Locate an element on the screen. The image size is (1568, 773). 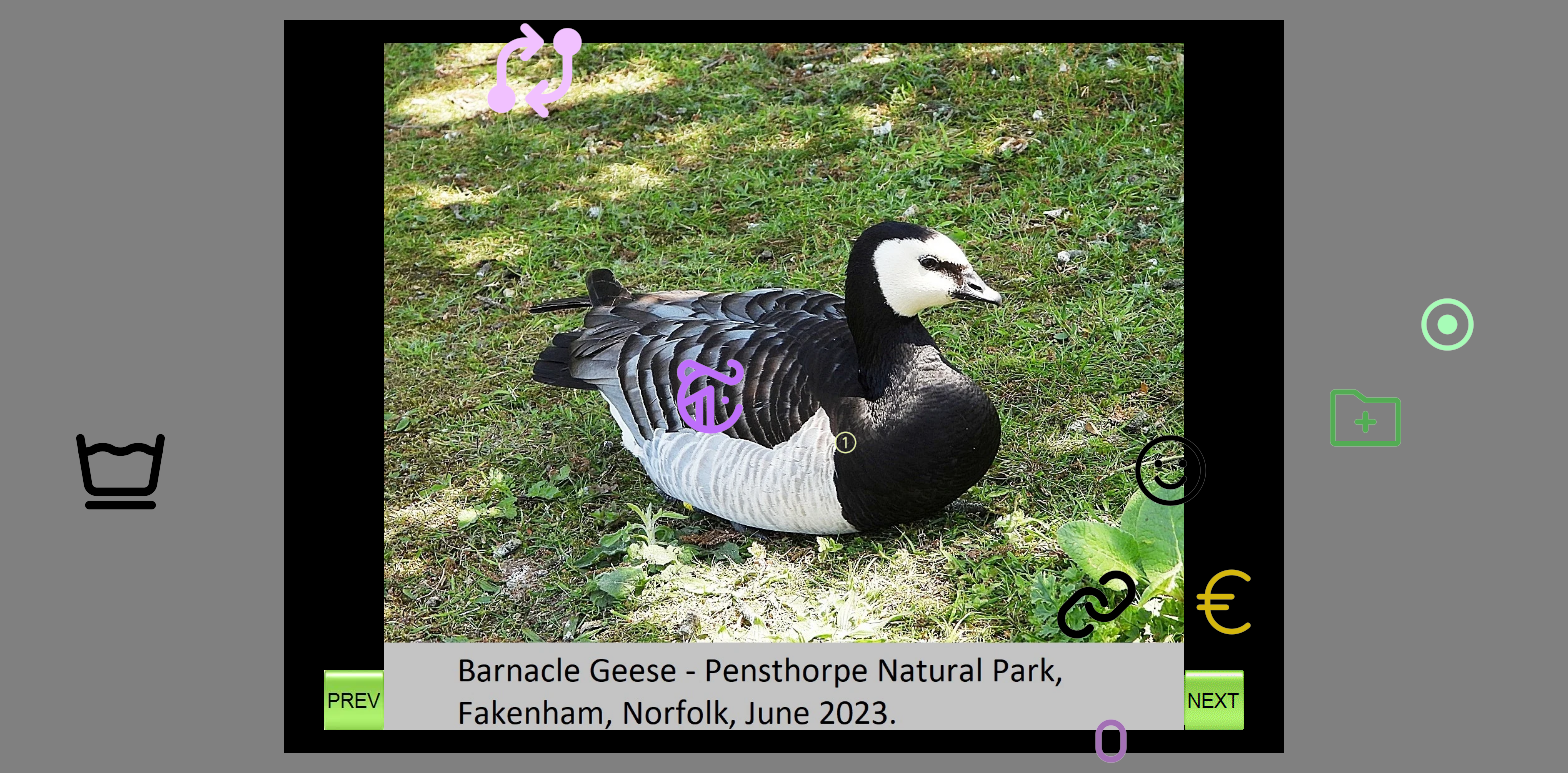
indicates machine washable with gentle press cycle is located at coordinates (120, 469).